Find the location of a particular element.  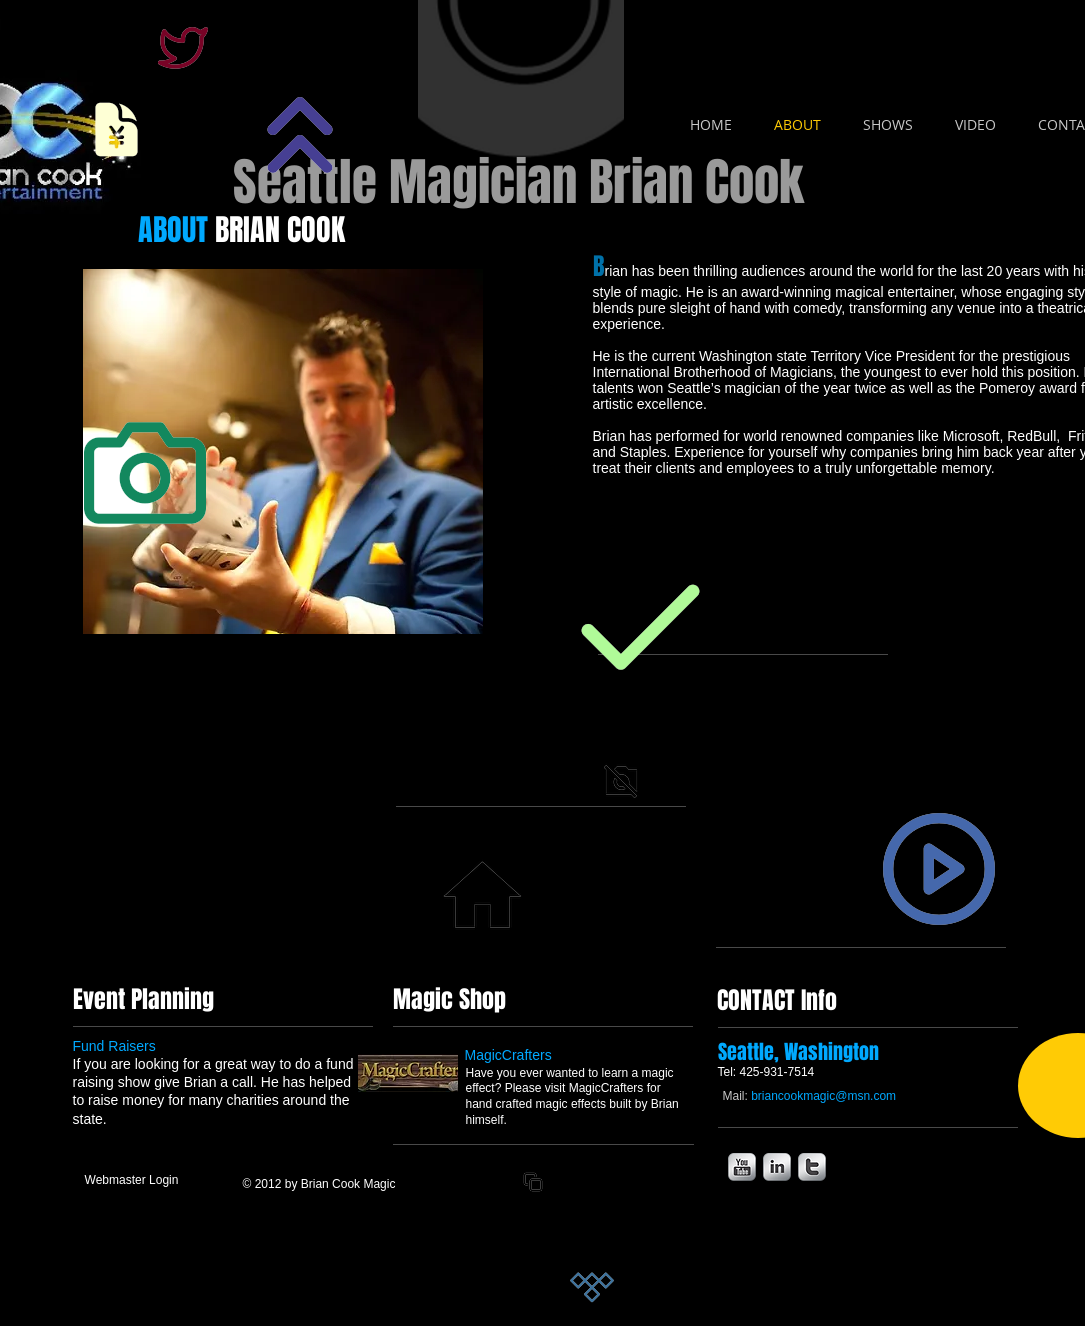

photography not allowed in this area is located at coordinates (621, 780).